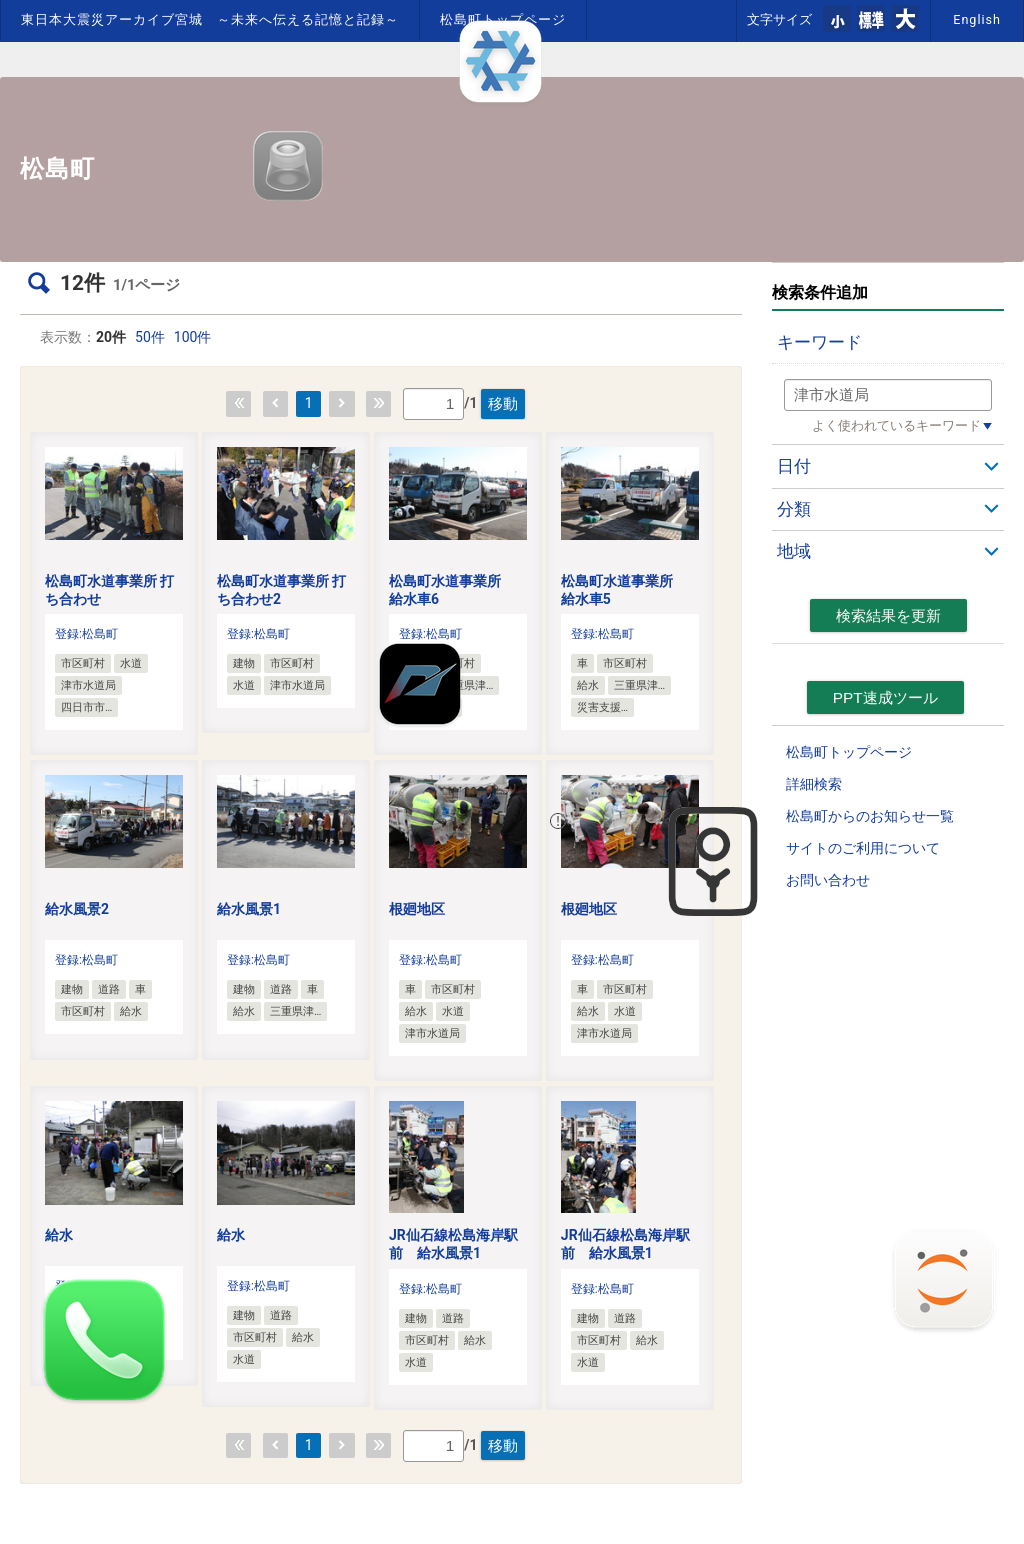 The image size is (1024, 1544). I want to click on launch need for speed rivals game, so click(420, 684).